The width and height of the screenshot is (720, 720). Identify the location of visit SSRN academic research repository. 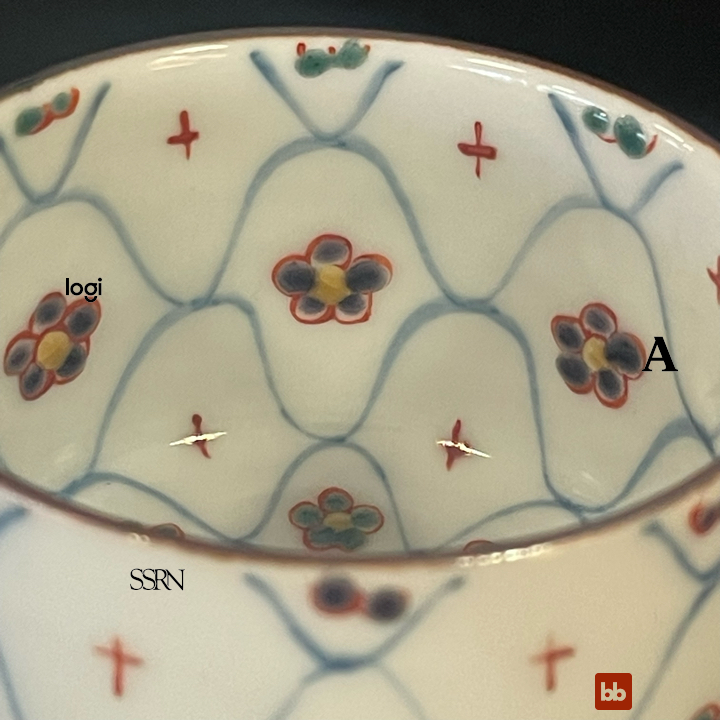
(157, 579).